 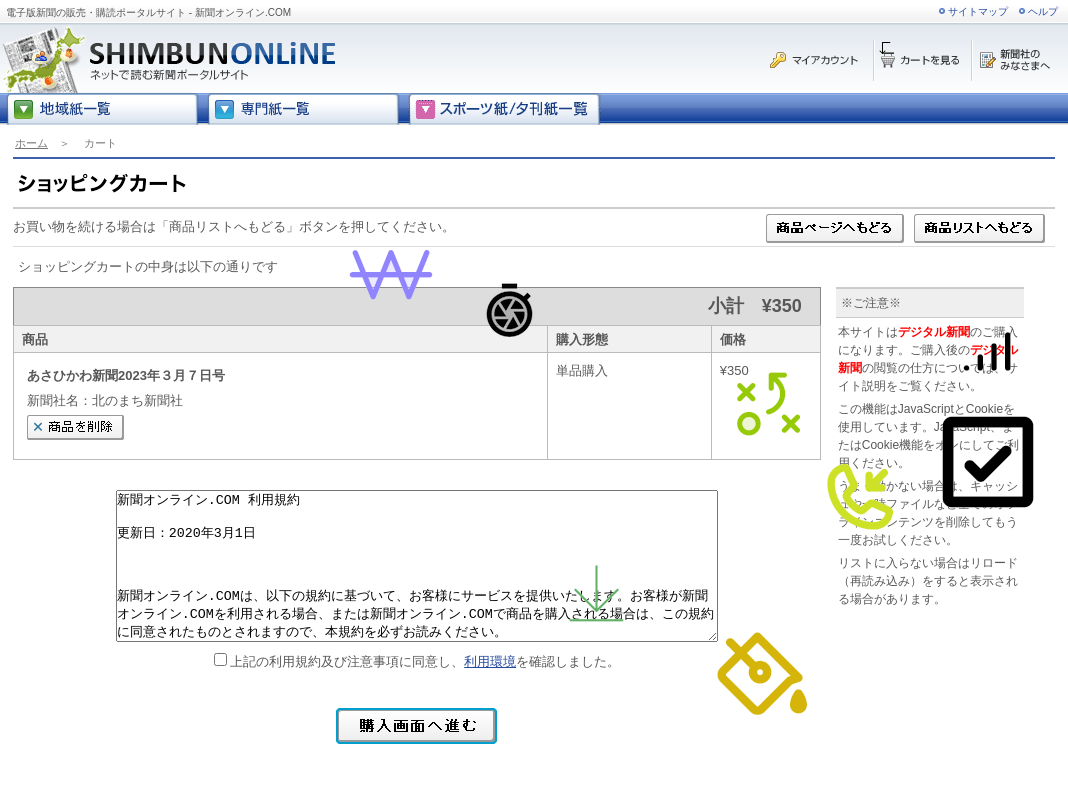 What do you see at coordinates (994, 346) in the screenshot?
I see `indicates strong network or cellular signal strength` at bounding box center [994, 346].